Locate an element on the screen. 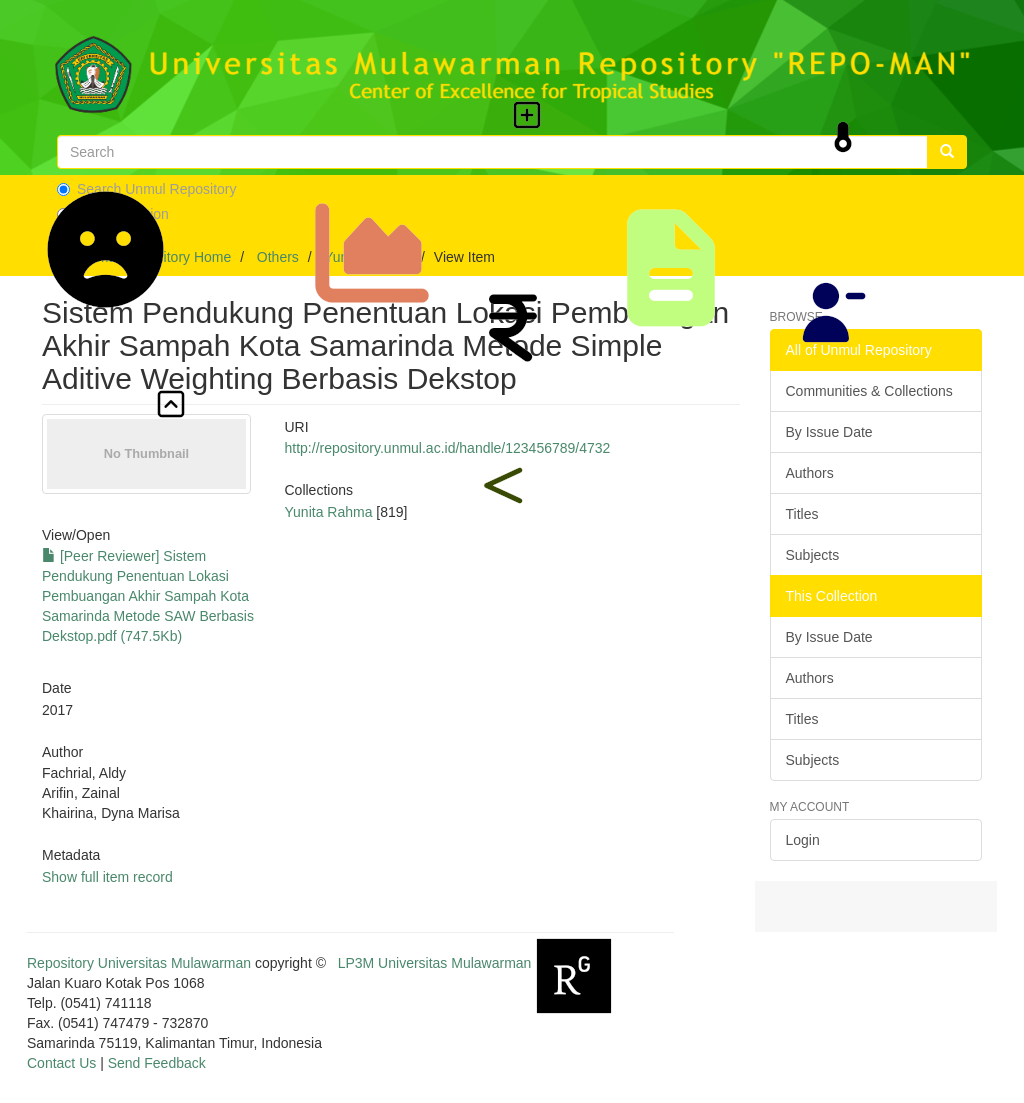 The image size is (1024, 1103). navigate back to the previous screen is located at coordinates (504, 485).